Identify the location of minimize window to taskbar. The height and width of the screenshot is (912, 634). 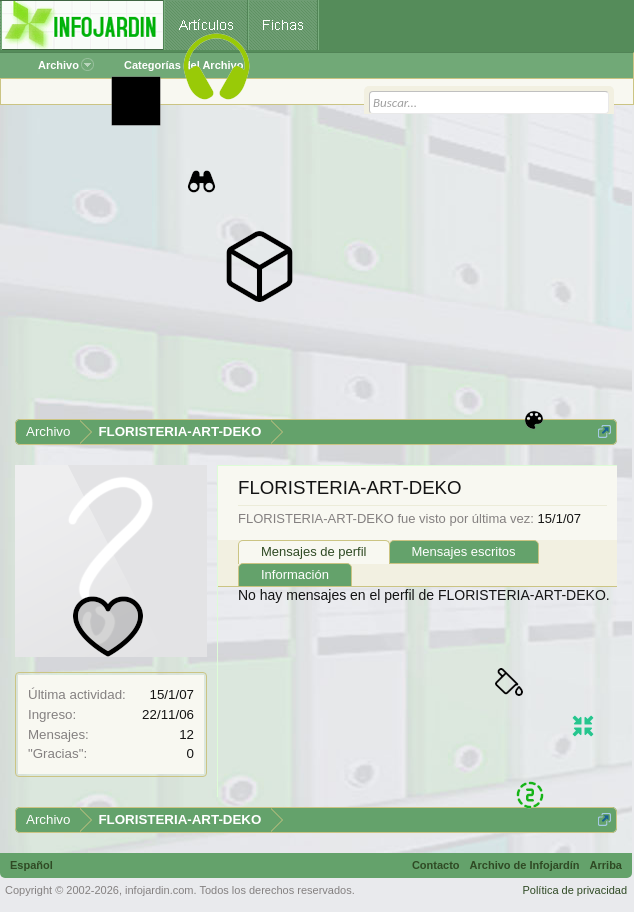
(583, 726).